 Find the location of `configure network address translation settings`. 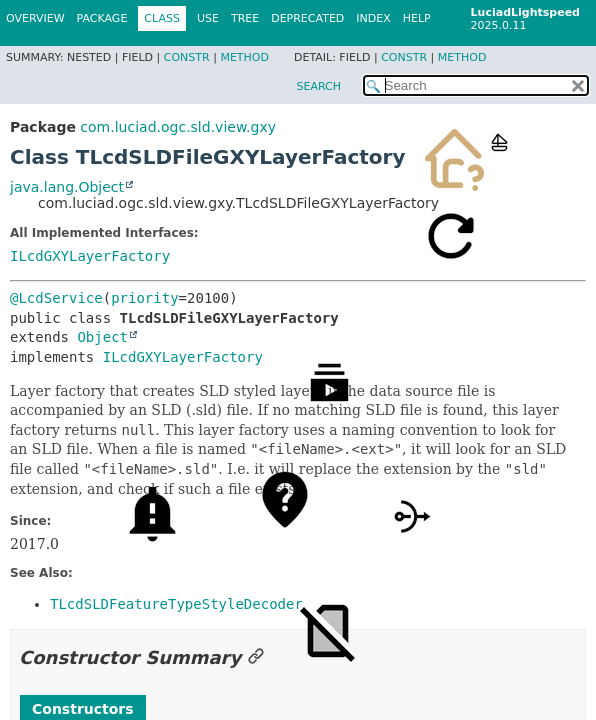

configure network address translation settings is located at coordinates (412, 516).